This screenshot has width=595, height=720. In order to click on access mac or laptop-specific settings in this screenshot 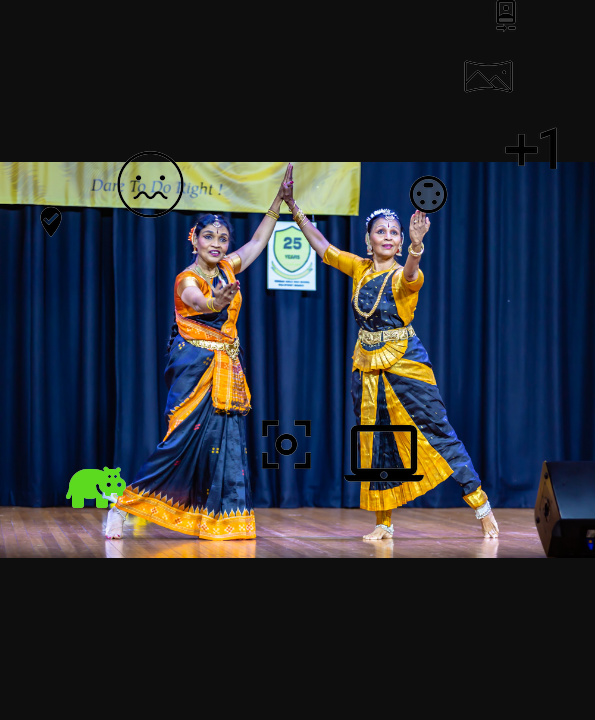, I will do `click(384, 455)`.